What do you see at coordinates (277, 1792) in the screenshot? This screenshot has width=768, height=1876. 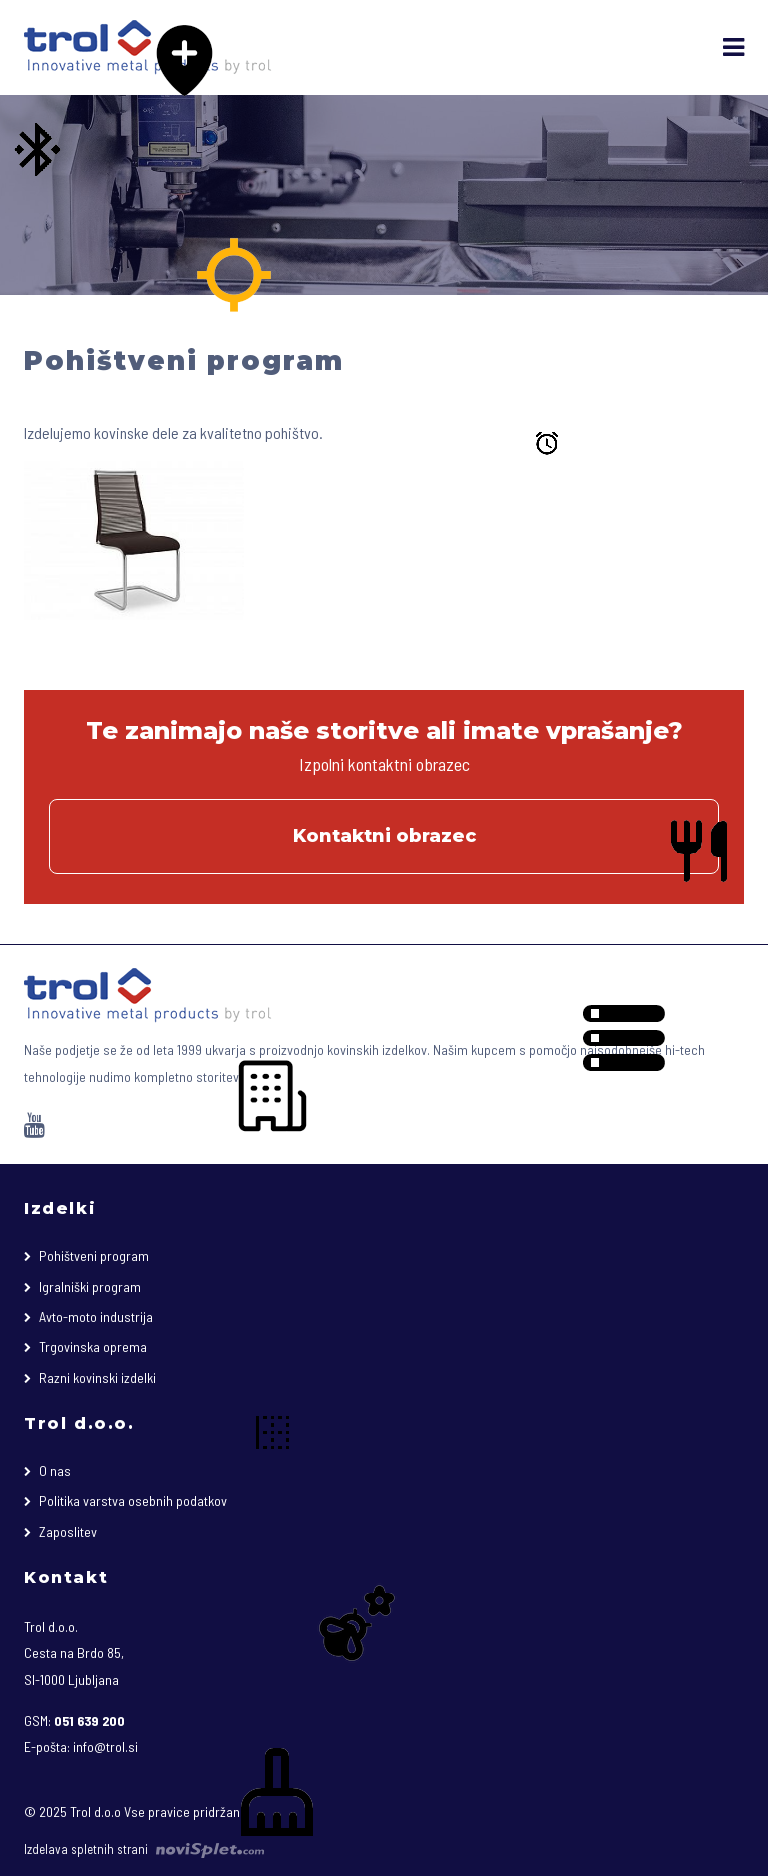 I see `access cleaning or housekeeping services` at bounding box center [277, 1792].